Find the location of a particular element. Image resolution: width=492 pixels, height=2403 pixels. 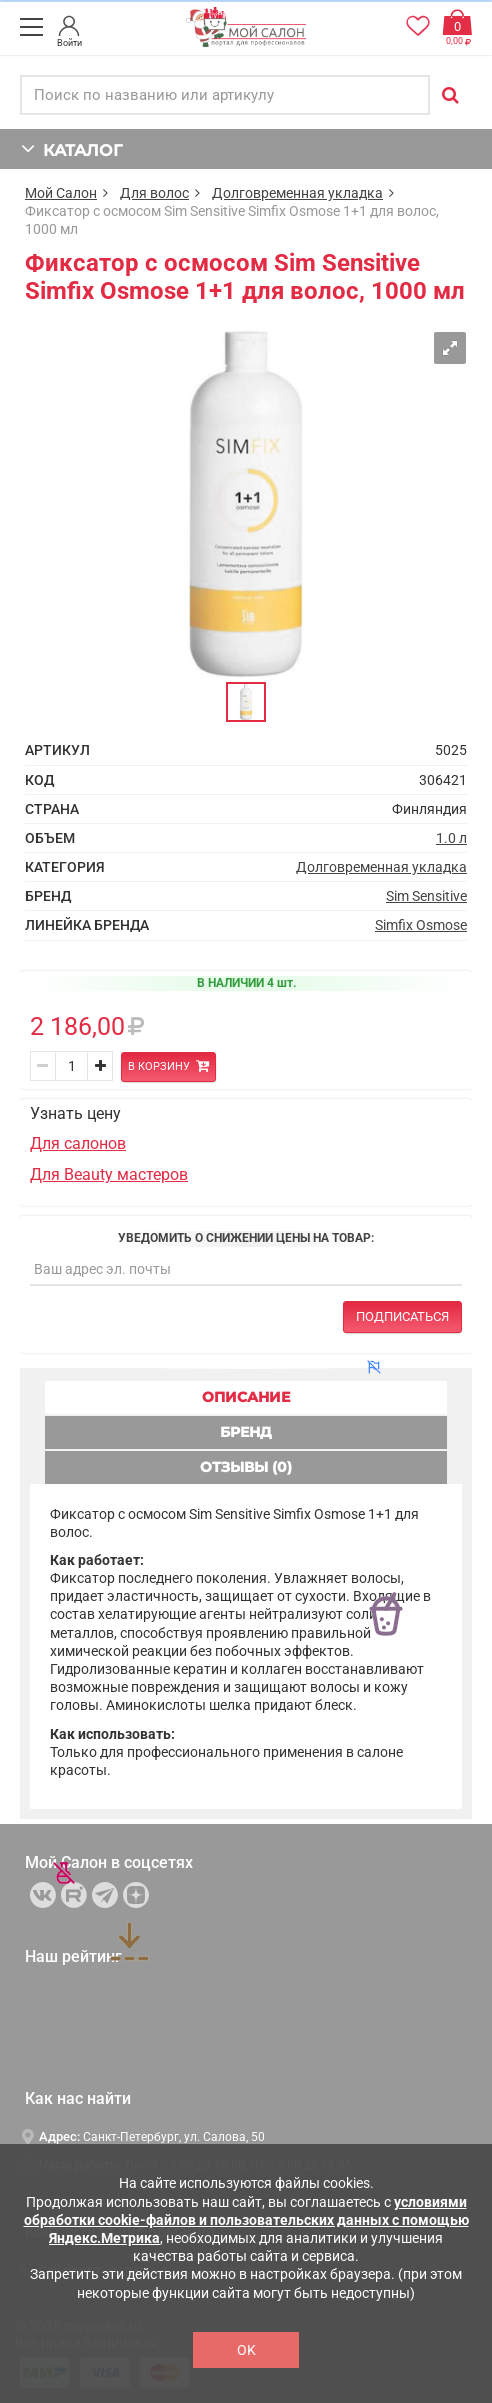

disable flag or marker is located at coordinates (374, 1367).